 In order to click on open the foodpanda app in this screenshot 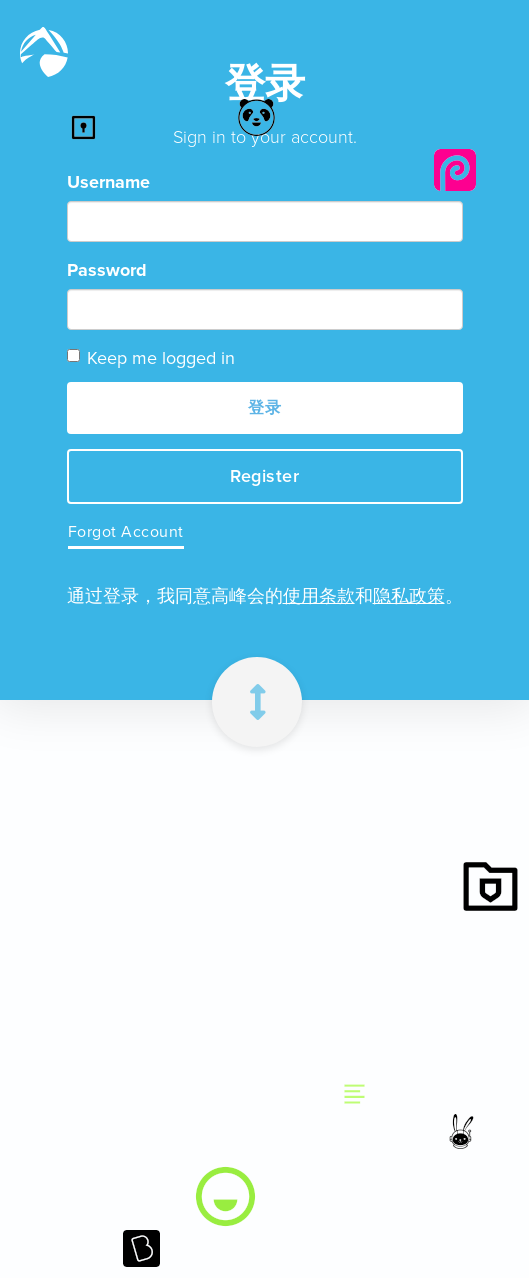, I will do `click(256, 117)`.